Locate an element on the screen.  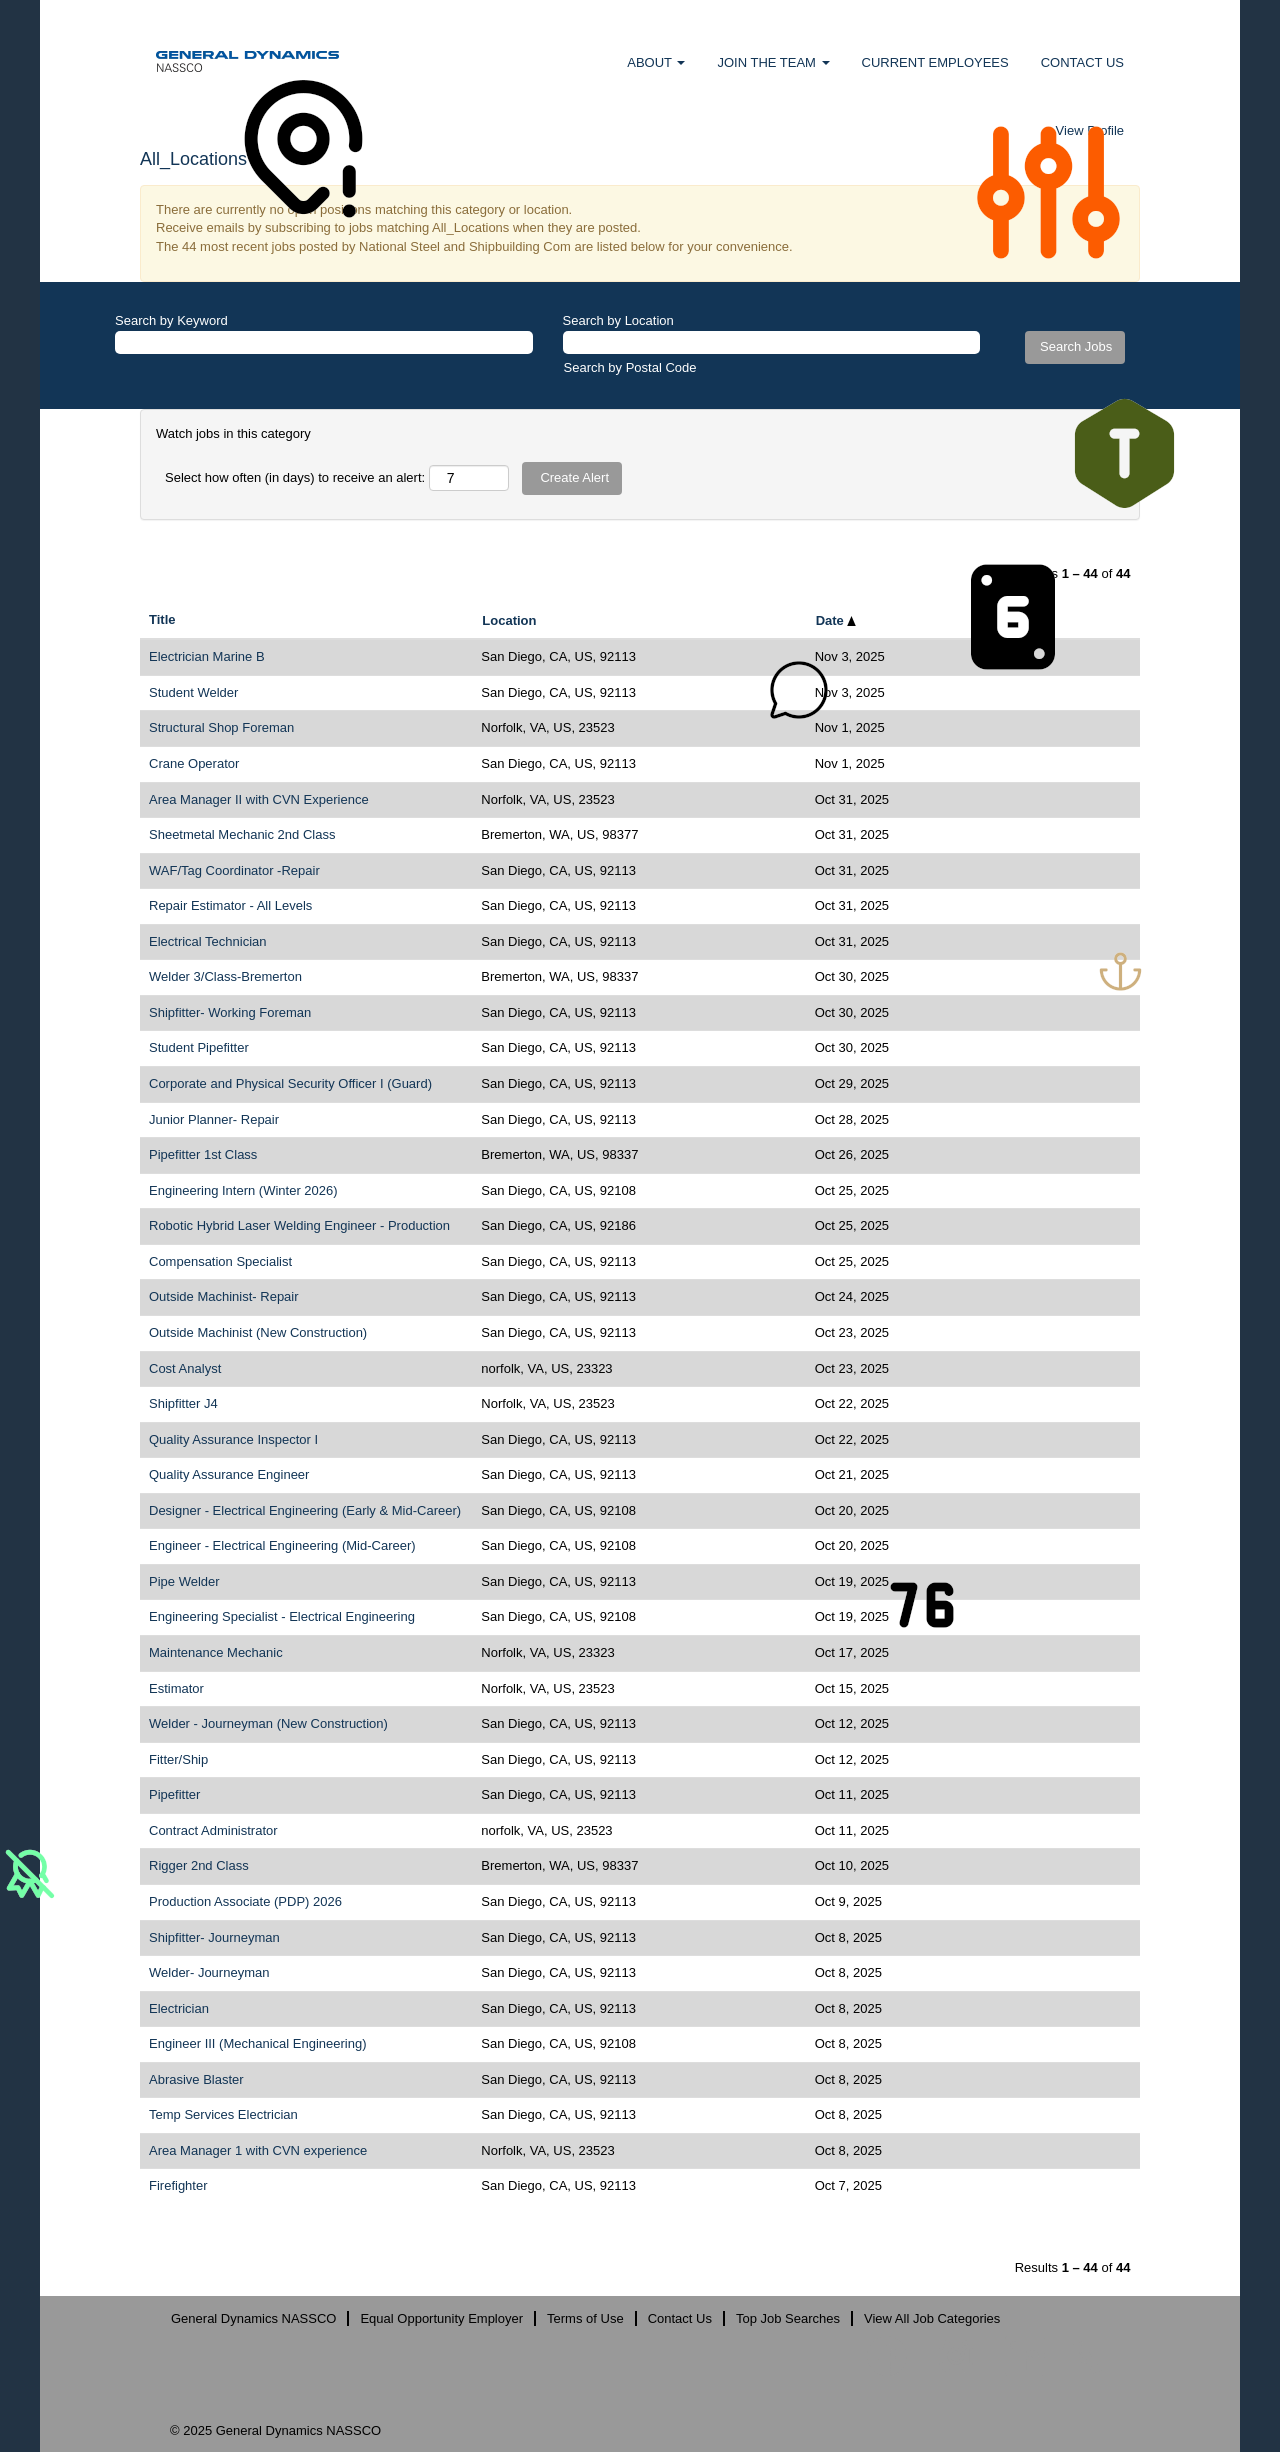
indicates item number 76 in a list or sequence is located at coordinates (922, 1605).